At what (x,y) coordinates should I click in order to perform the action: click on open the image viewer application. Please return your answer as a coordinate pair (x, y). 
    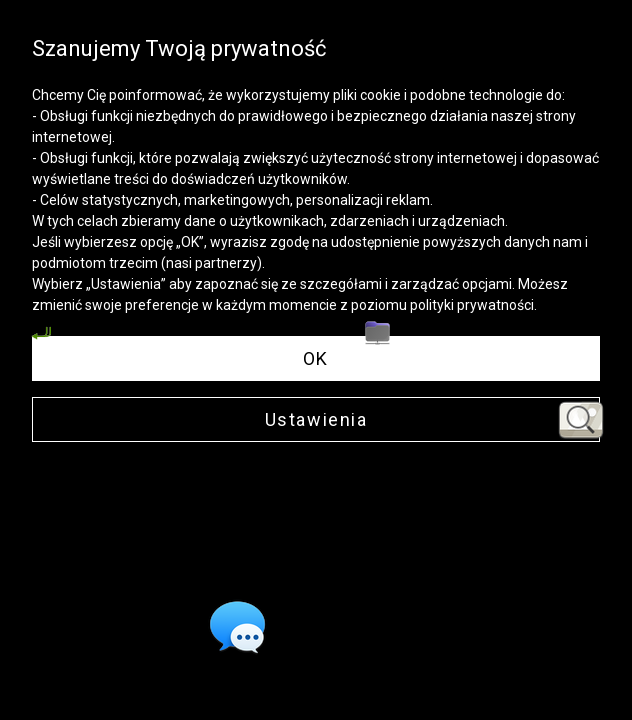
    Looking at the image, I should click on (581, 420).